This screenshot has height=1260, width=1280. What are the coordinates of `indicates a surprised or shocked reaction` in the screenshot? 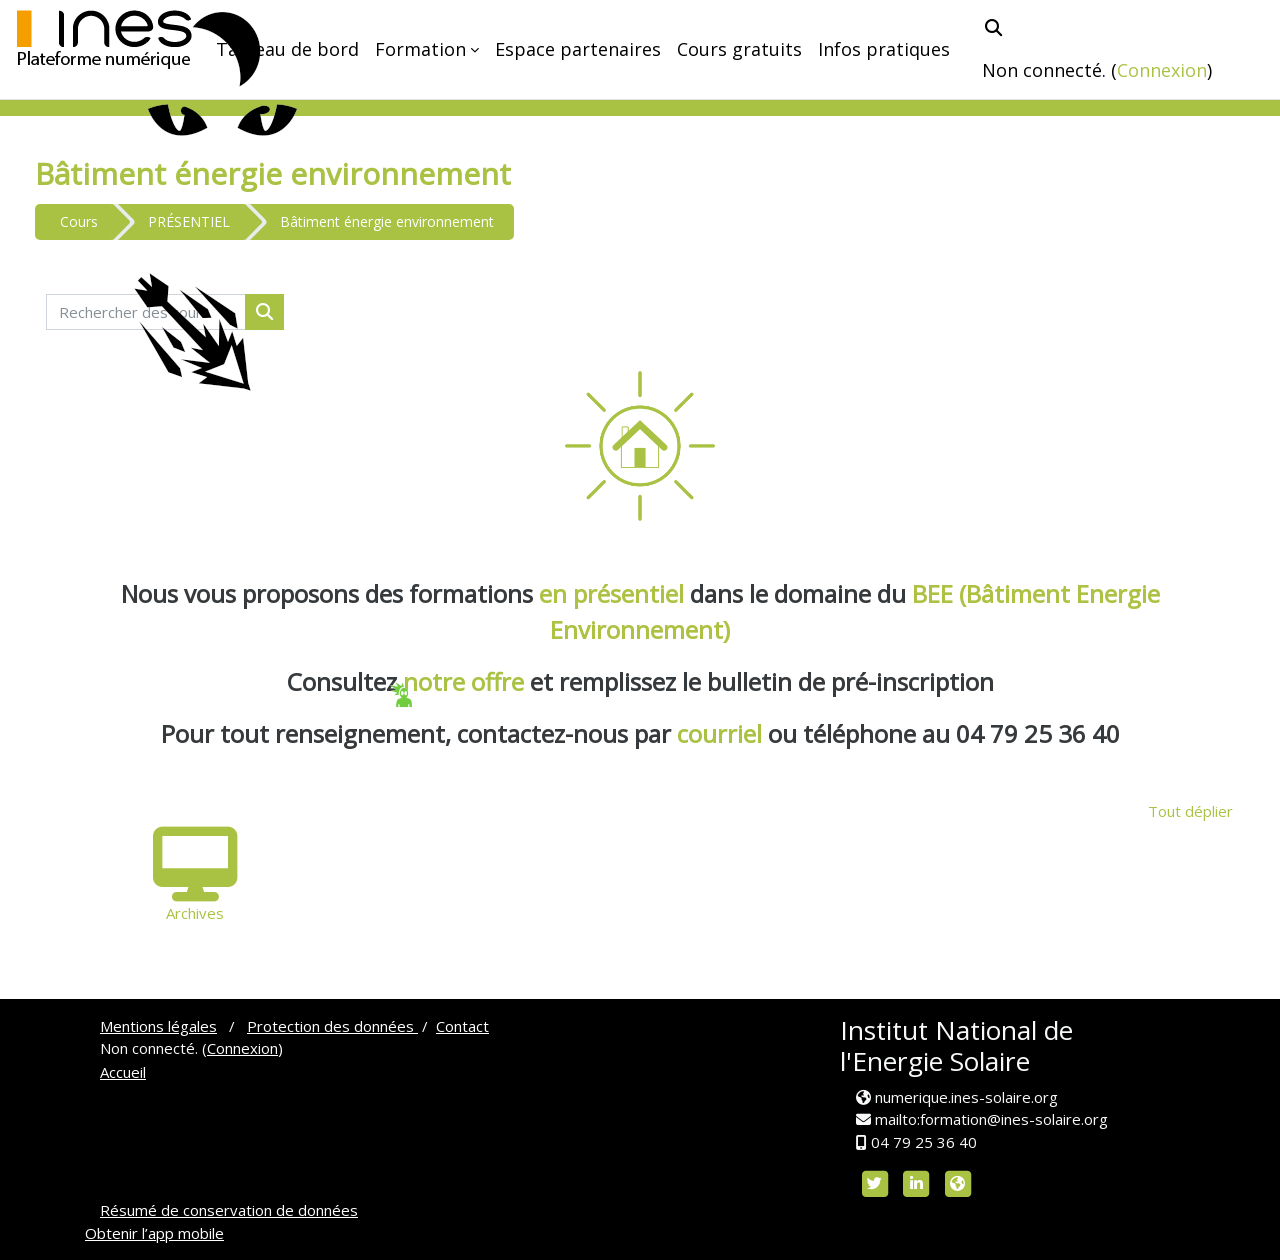 It's located at (402, 694).